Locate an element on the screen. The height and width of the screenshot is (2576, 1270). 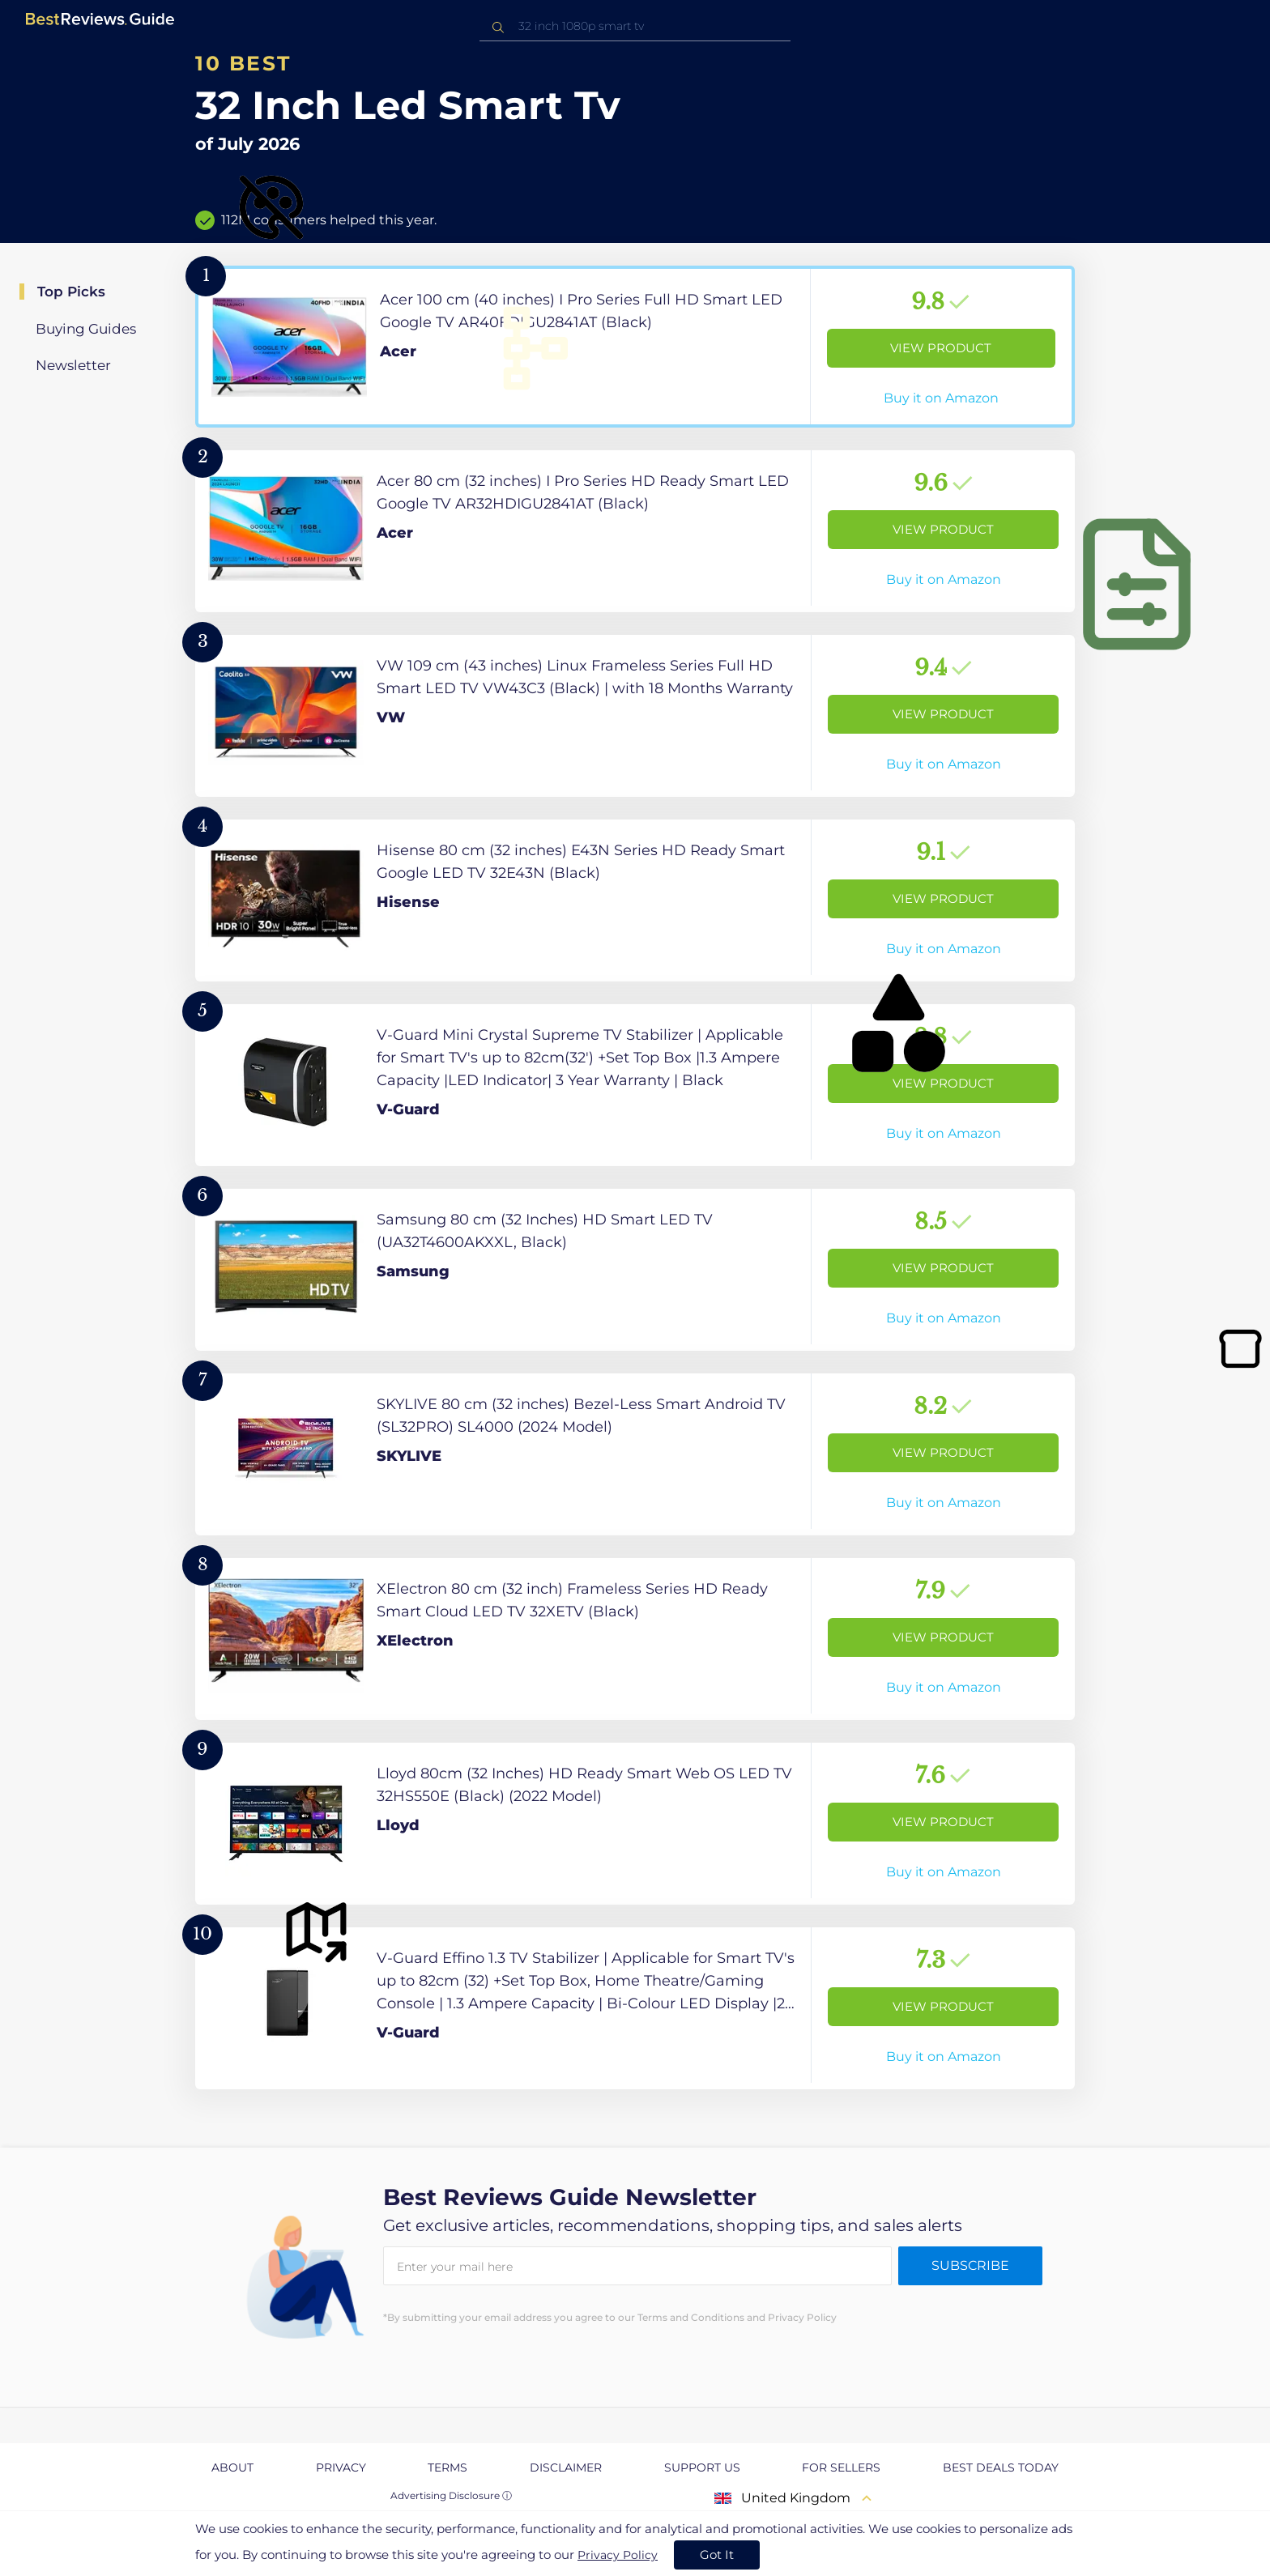
access shape tools or drawing options is located at coordinates (898, 1025).